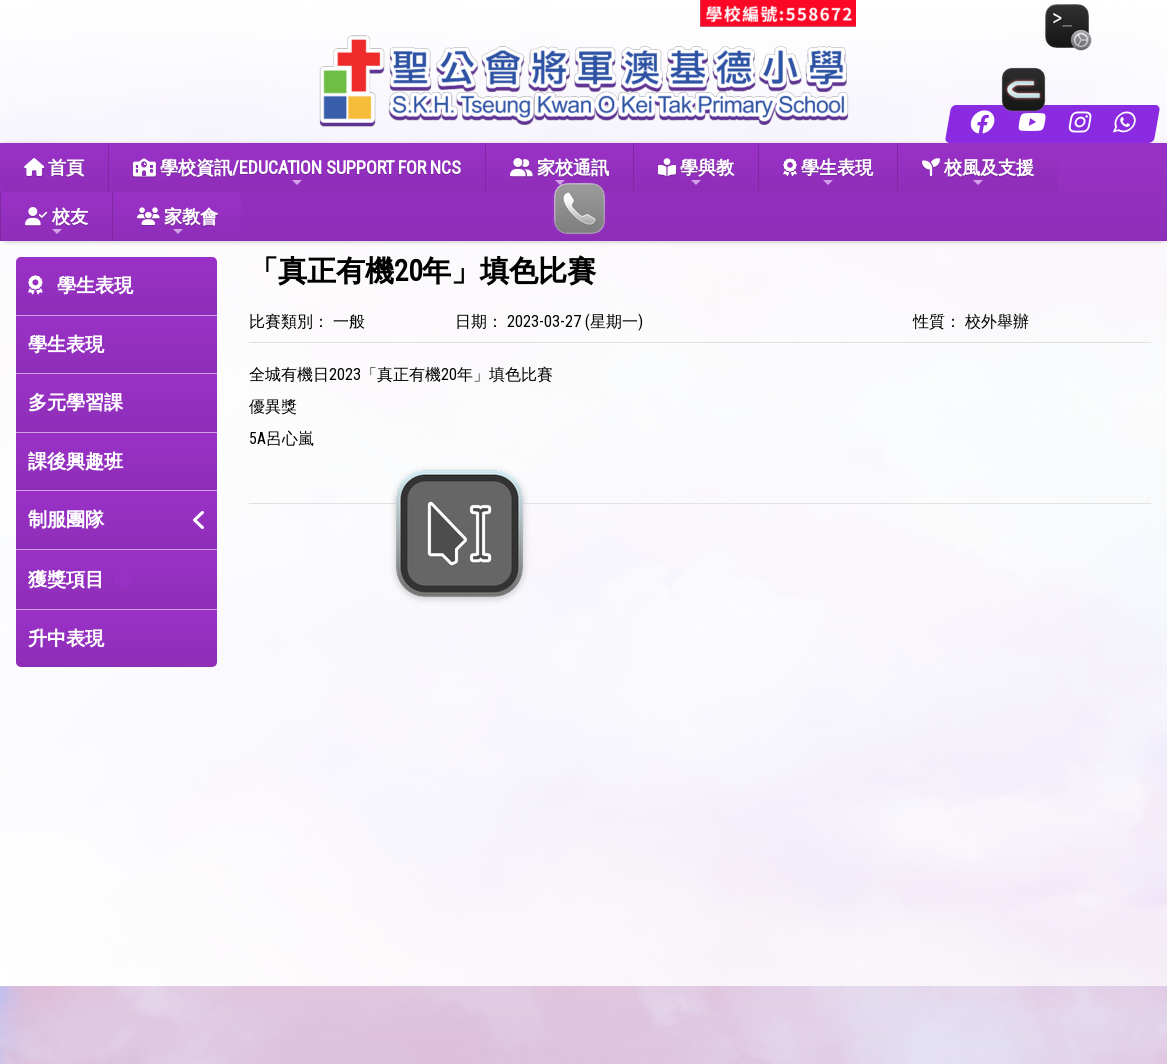 This screenshot has height=1064, width=1167. Describe the element at coordinates (1067, 26) in the screenshot. I see `open terminal preferences or settings` at that location.